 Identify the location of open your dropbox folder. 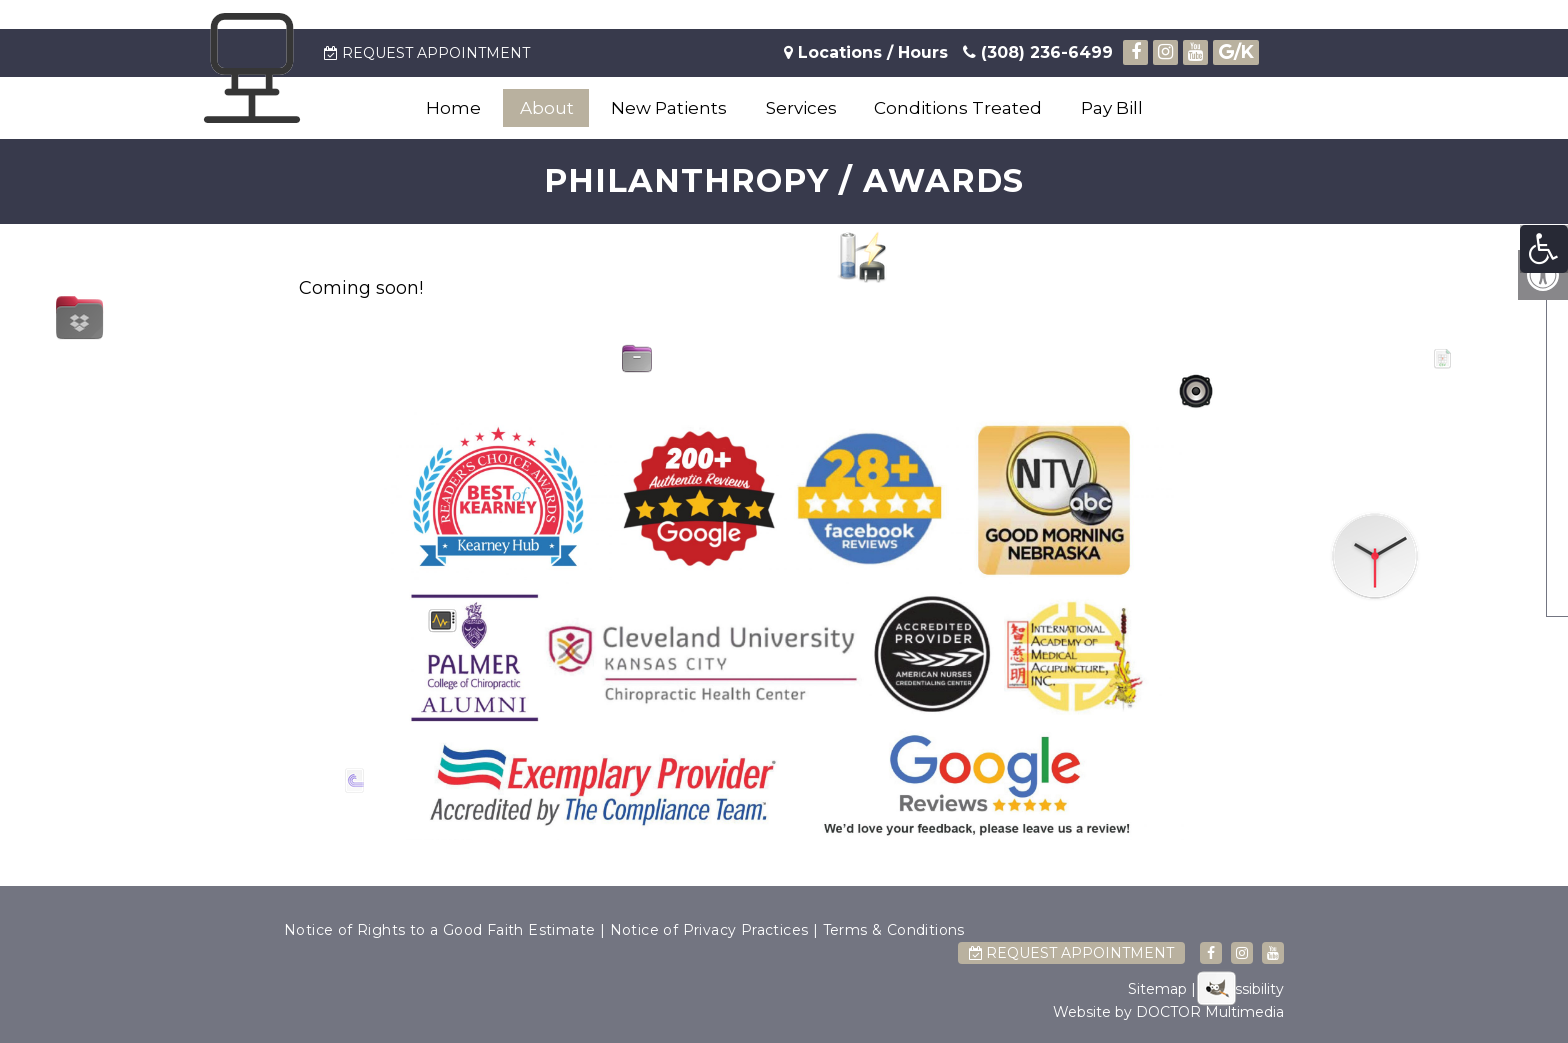
(79, 317).